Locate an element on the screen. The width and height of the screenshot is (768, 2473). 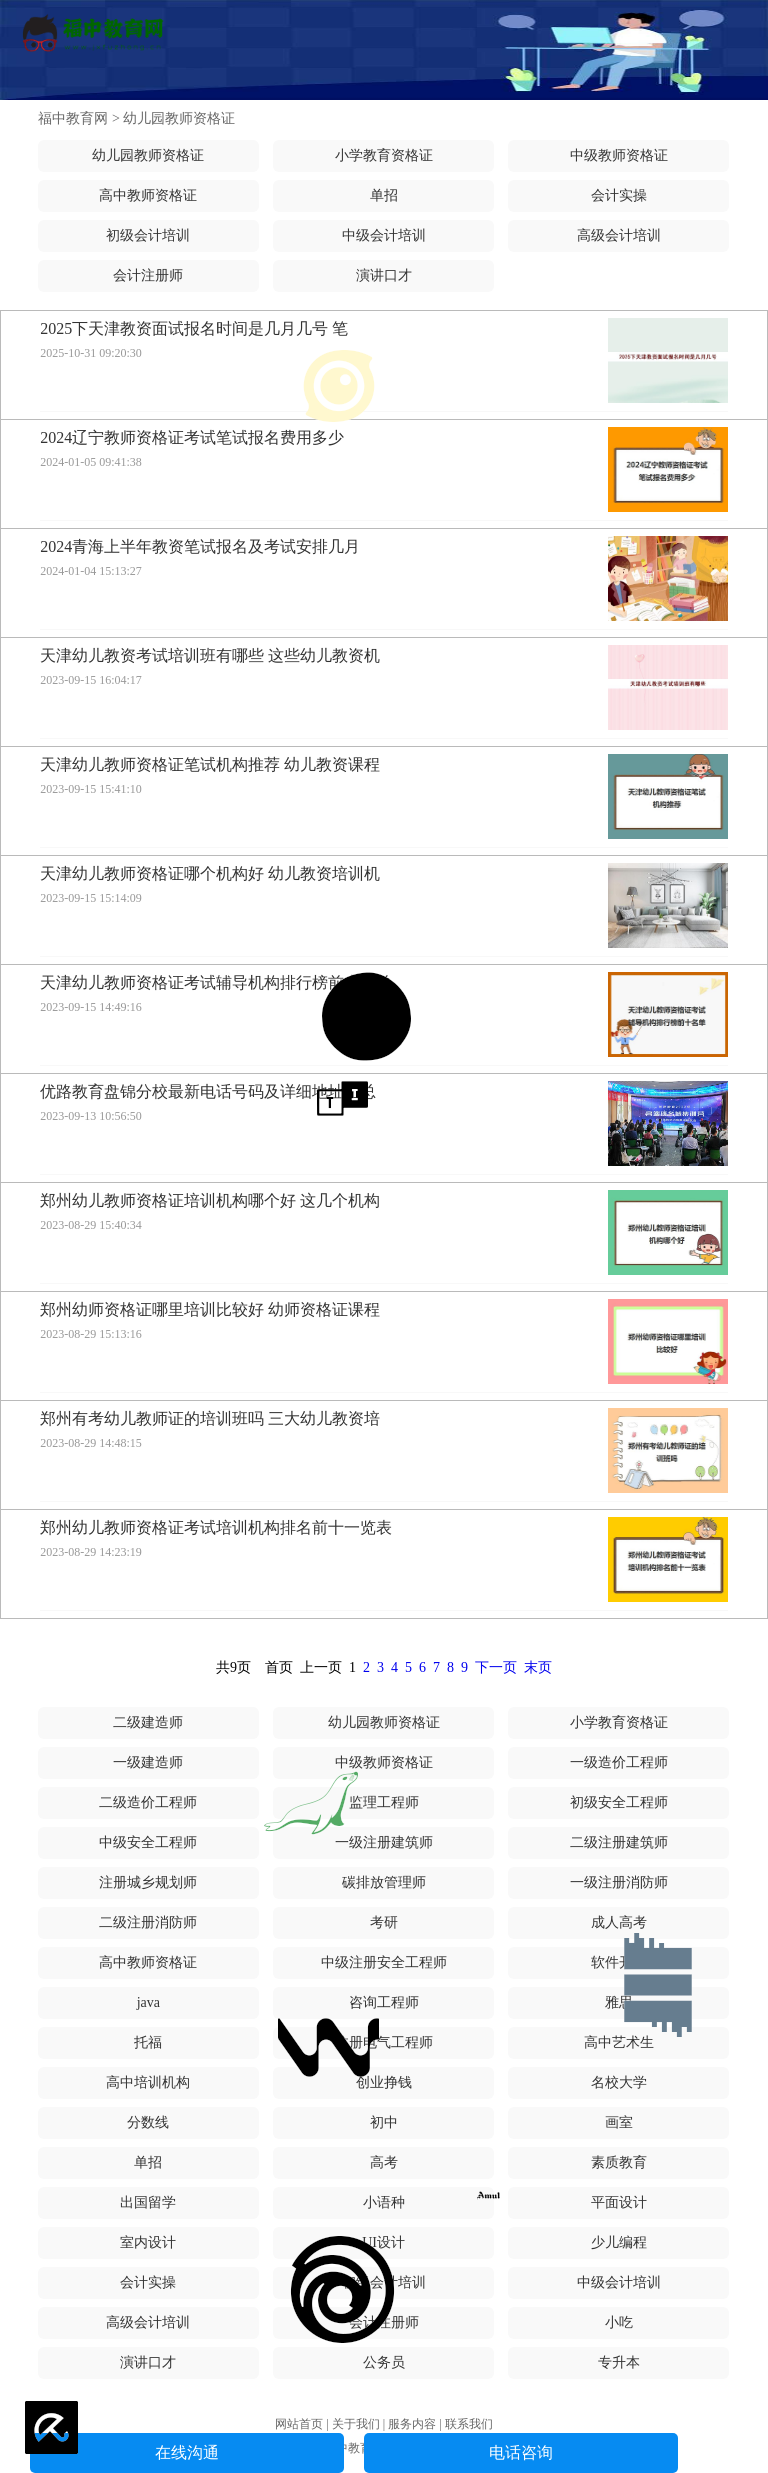
open windsurf code editor is located at coordinates (328, 2047).